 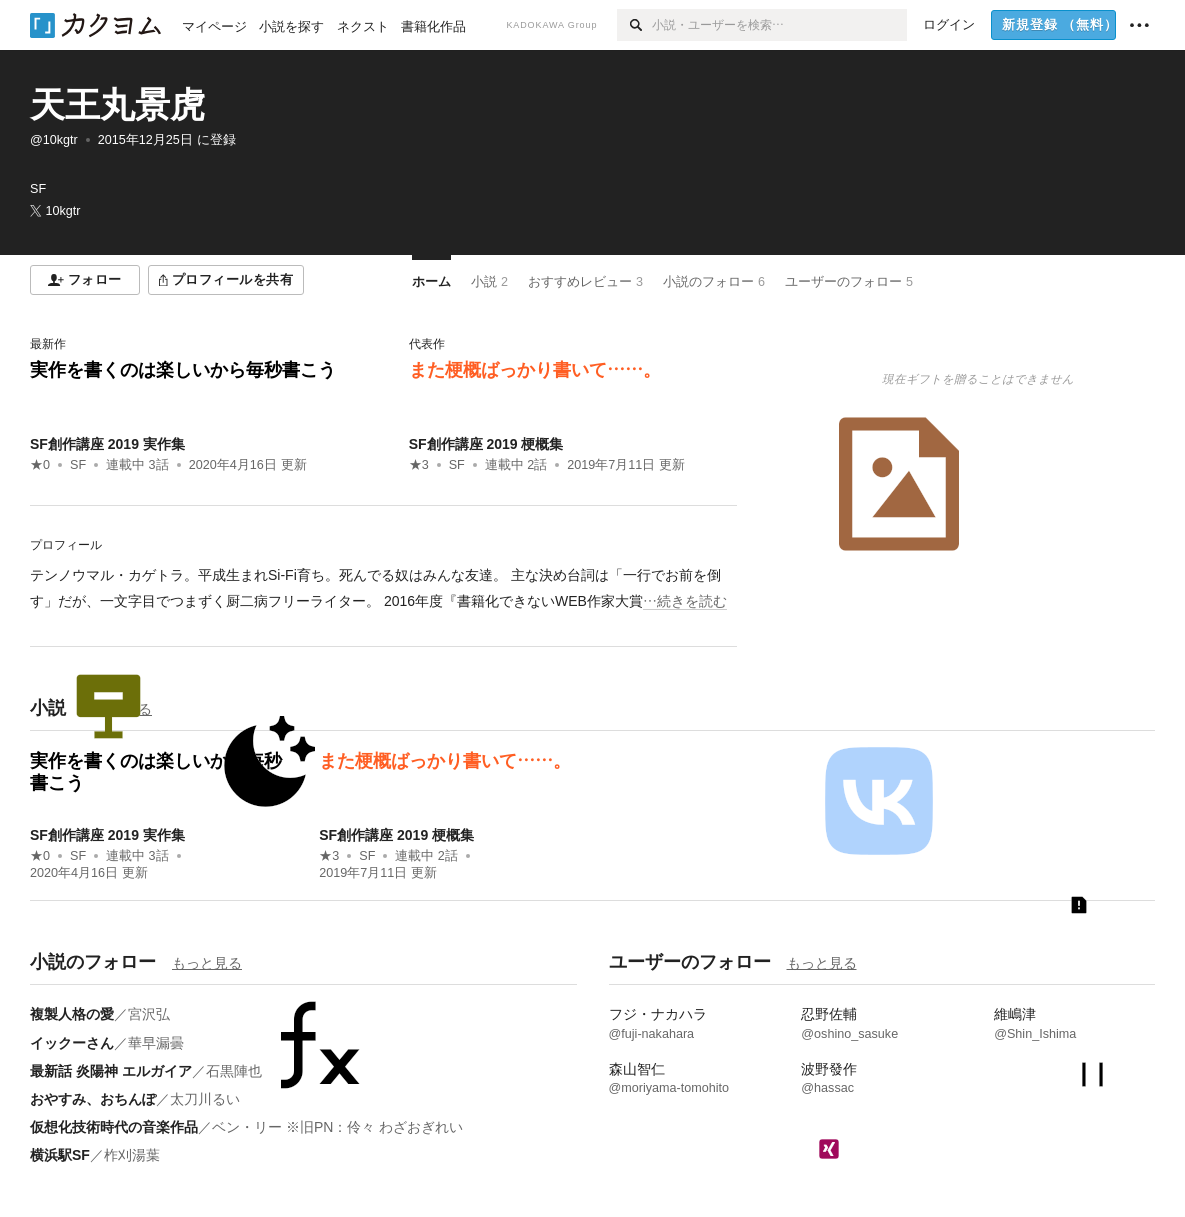 I want to click on view image file, so click(x=899, y=484).